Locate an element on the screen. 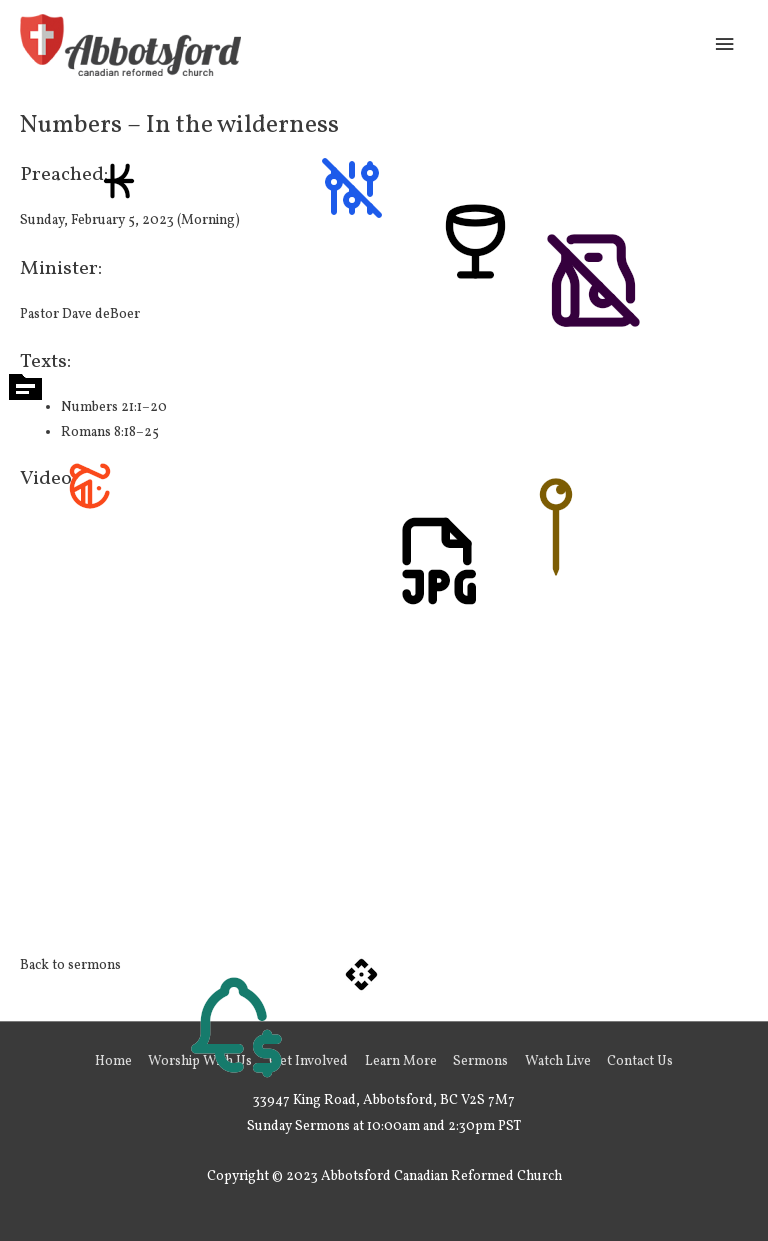 Image resolution: width=768 pixels, height=1241 pixels. access API settings or integrations is located at coordinates (361, 974).